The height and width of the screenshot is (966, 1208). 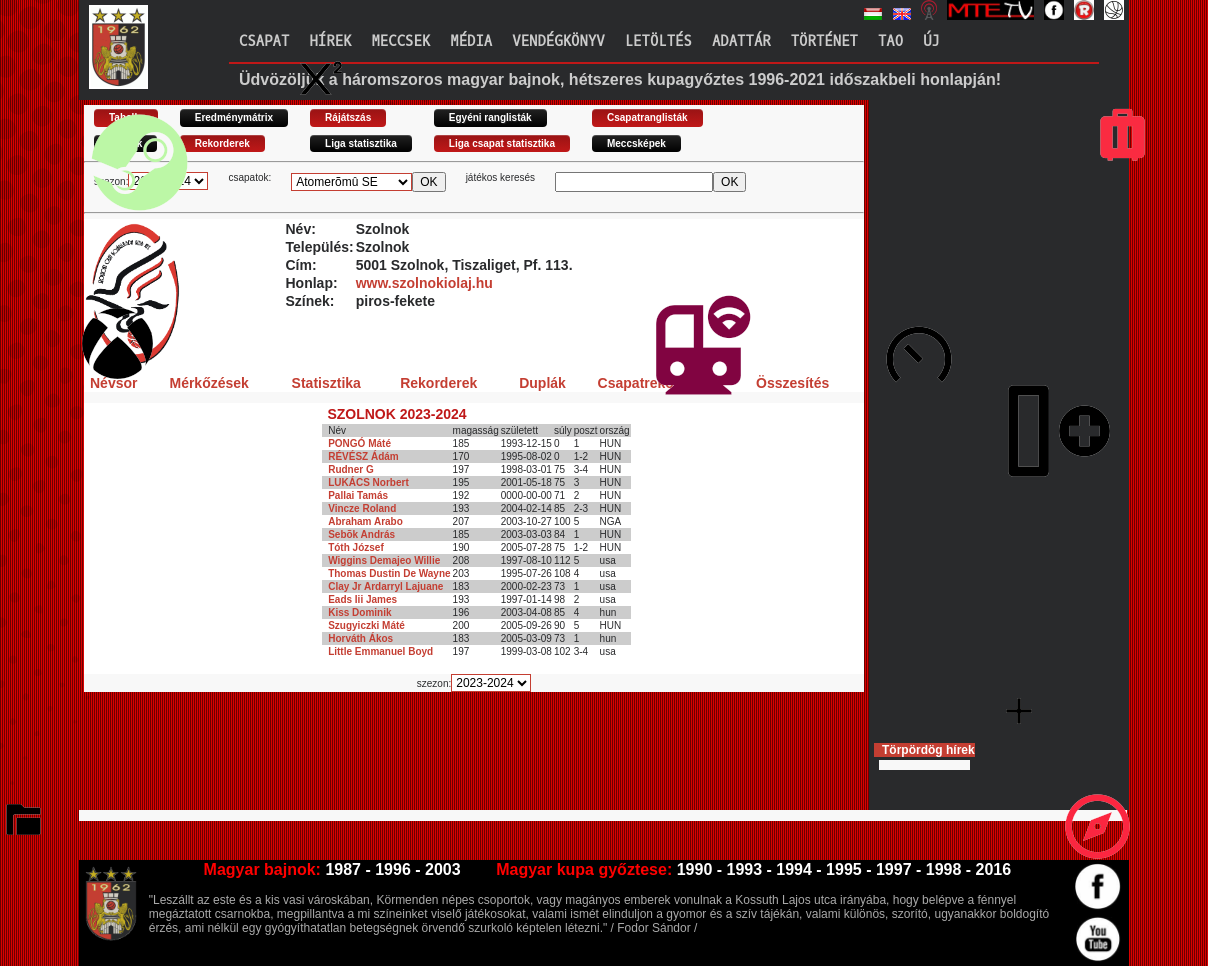 I want to click on indicates wifi availability on subway or transit, so click(x=698, y=347).